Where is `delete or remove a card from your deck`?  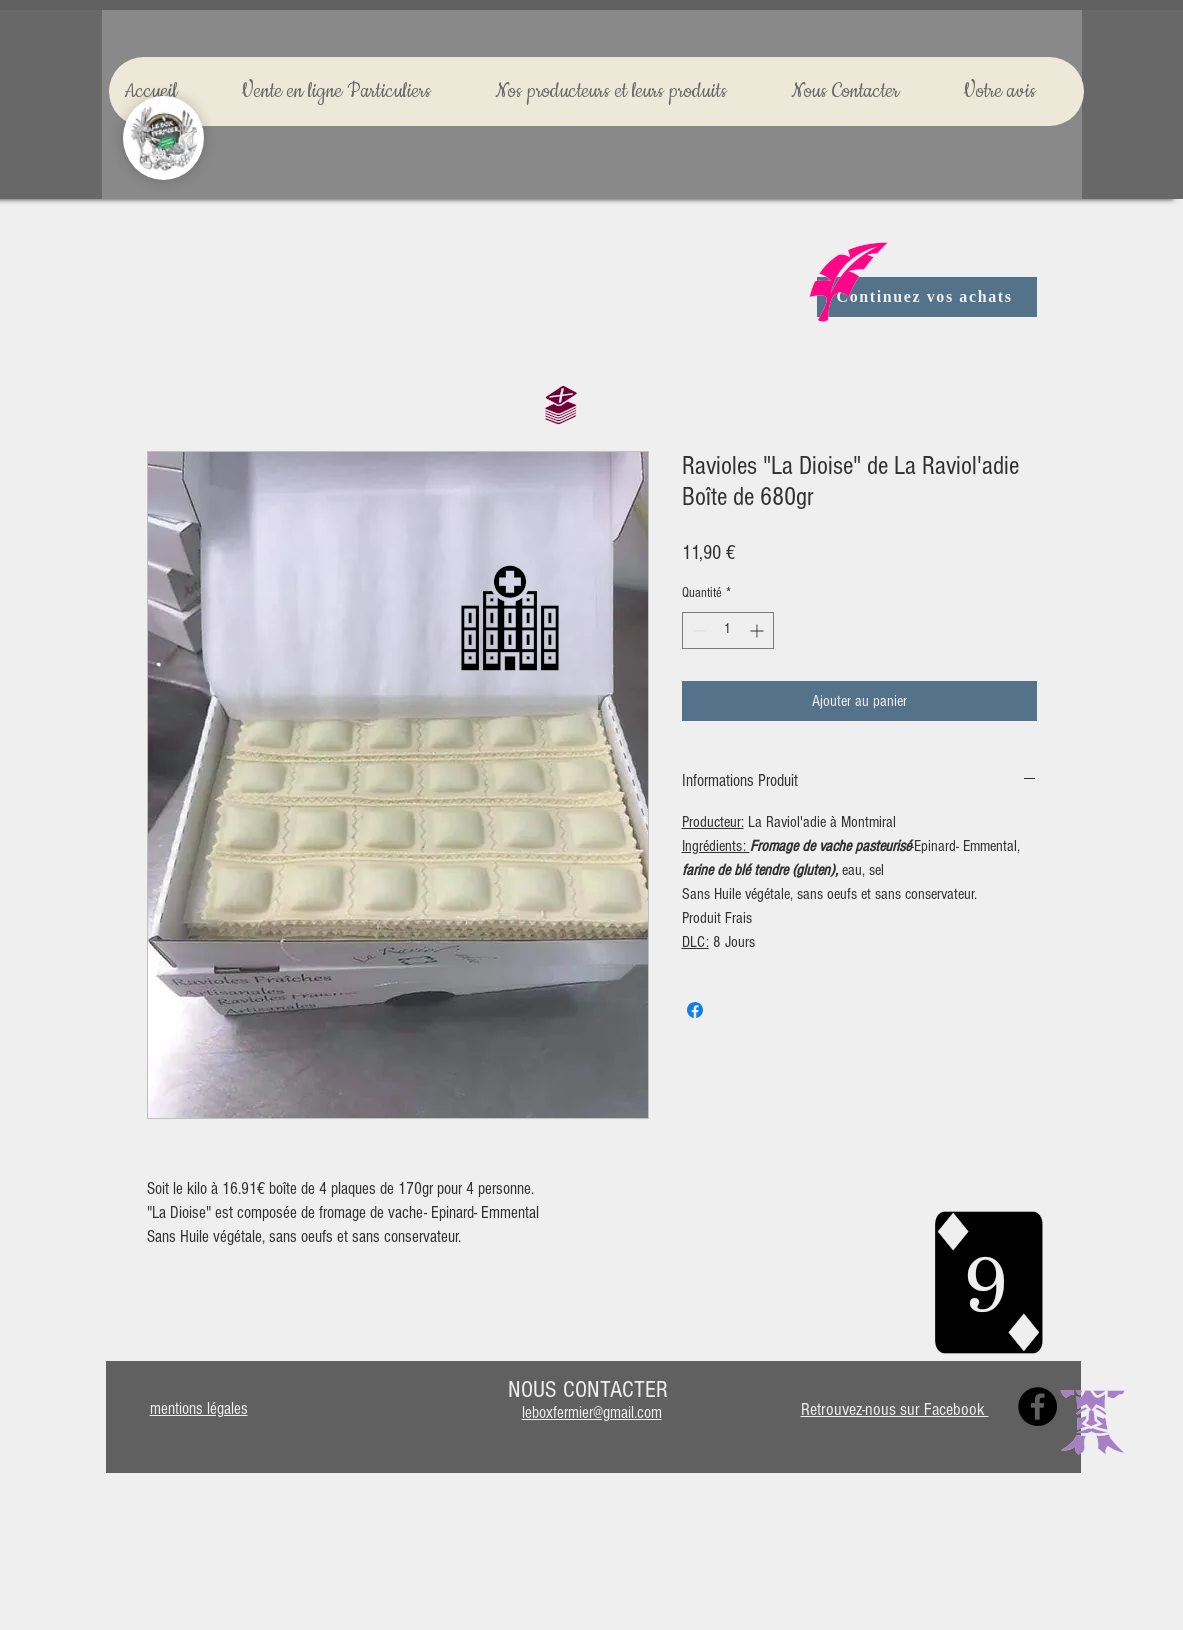 delete or remove a card from your deck is located at coordinates (561, 403).